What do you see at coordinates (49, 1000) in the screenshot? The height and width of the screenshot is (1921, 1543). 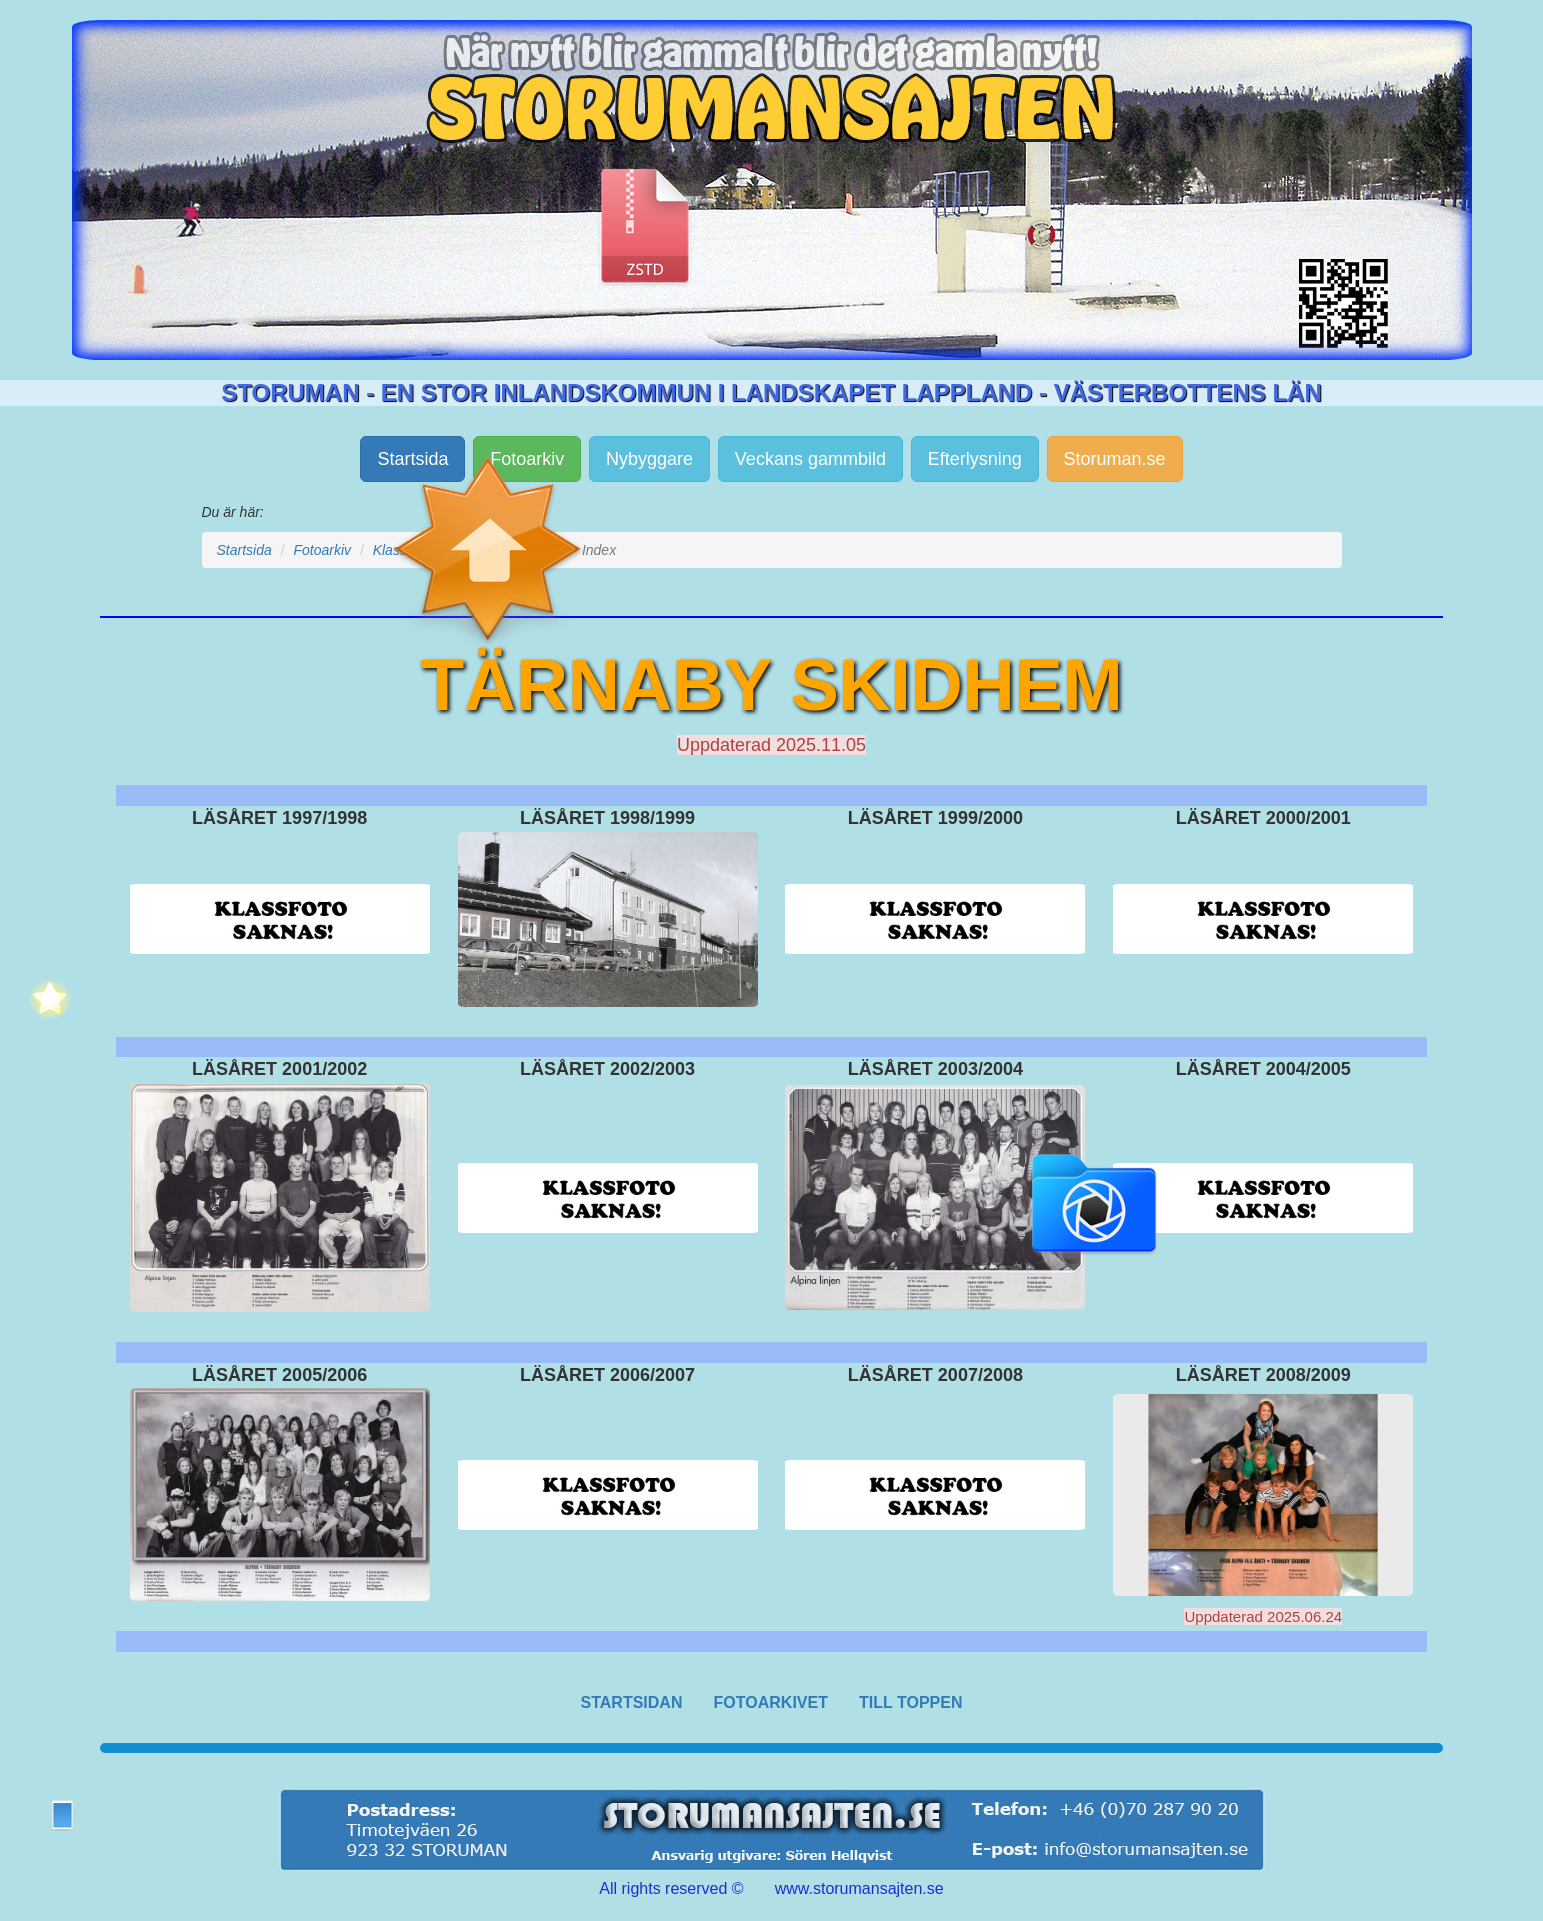 I see `indicates a new or recently added item` at bounding box center [49, 1000].